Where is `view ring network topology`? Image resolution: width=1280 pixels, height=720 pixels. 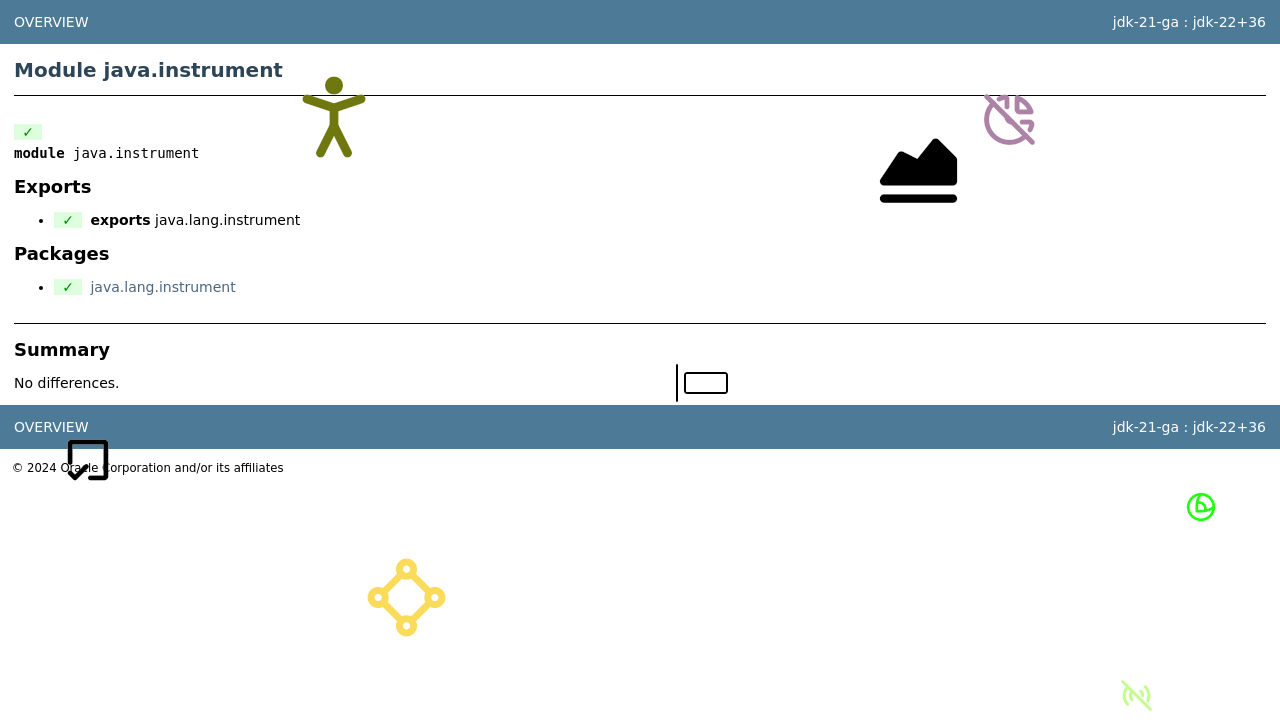 view ring network topology is located at coordinates (406, 597).